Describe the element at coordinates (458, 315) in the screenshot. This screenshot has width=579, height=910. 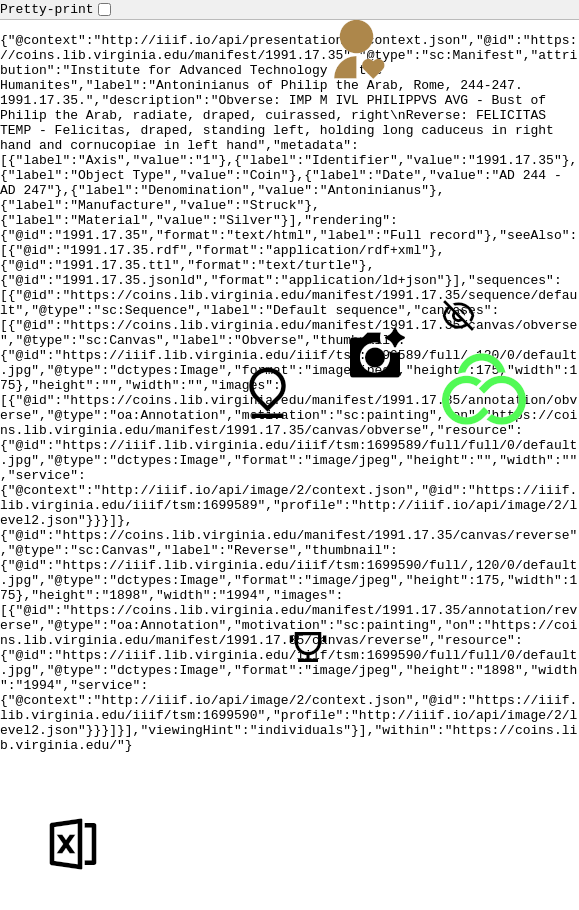
I see `hide password or sensitive content` at that location.